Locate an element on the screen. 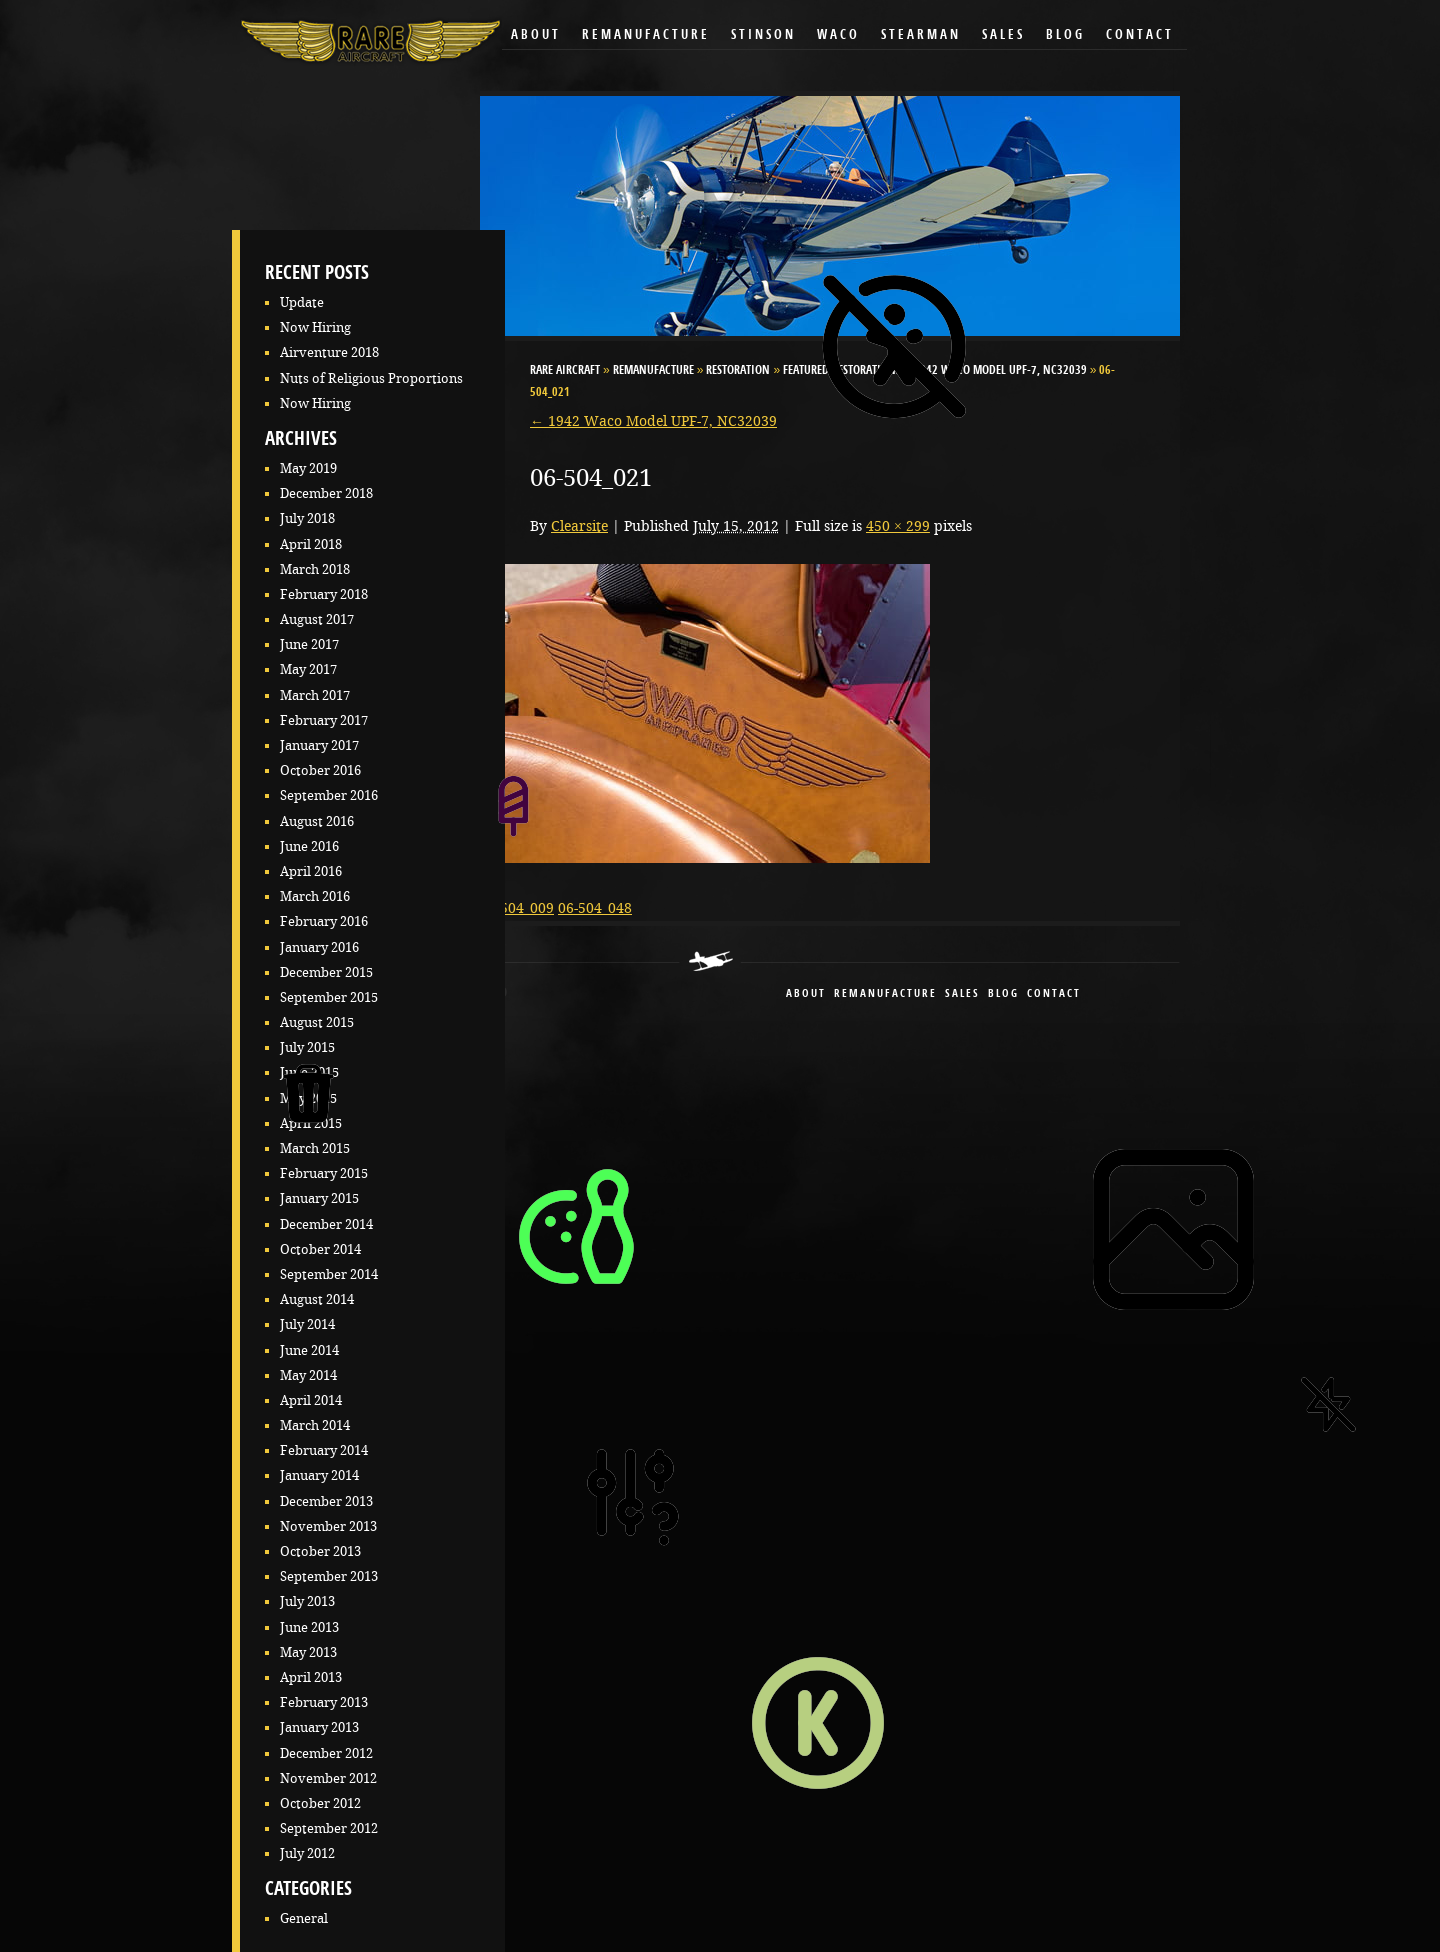 Image resolution: width=1440 pixels, height=1952 pixels. accessibility features disabled is located at coordinates (894, 346).